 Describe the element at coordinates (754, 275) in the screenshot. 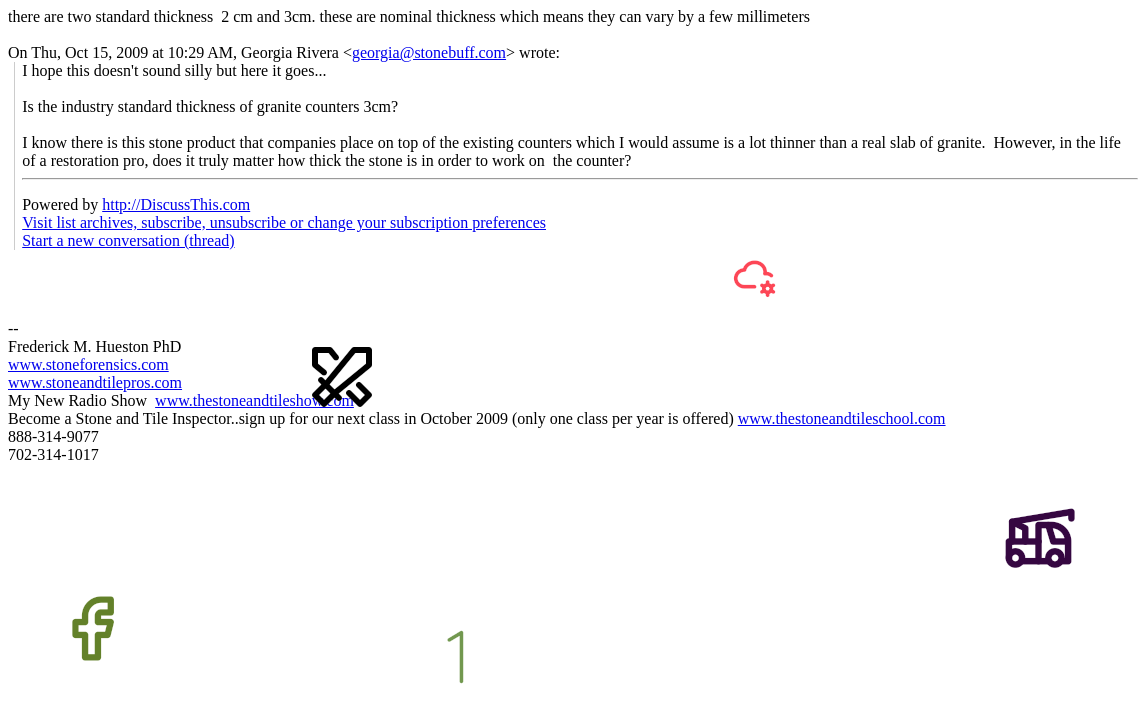

I see `access cloud service settings` at that location.